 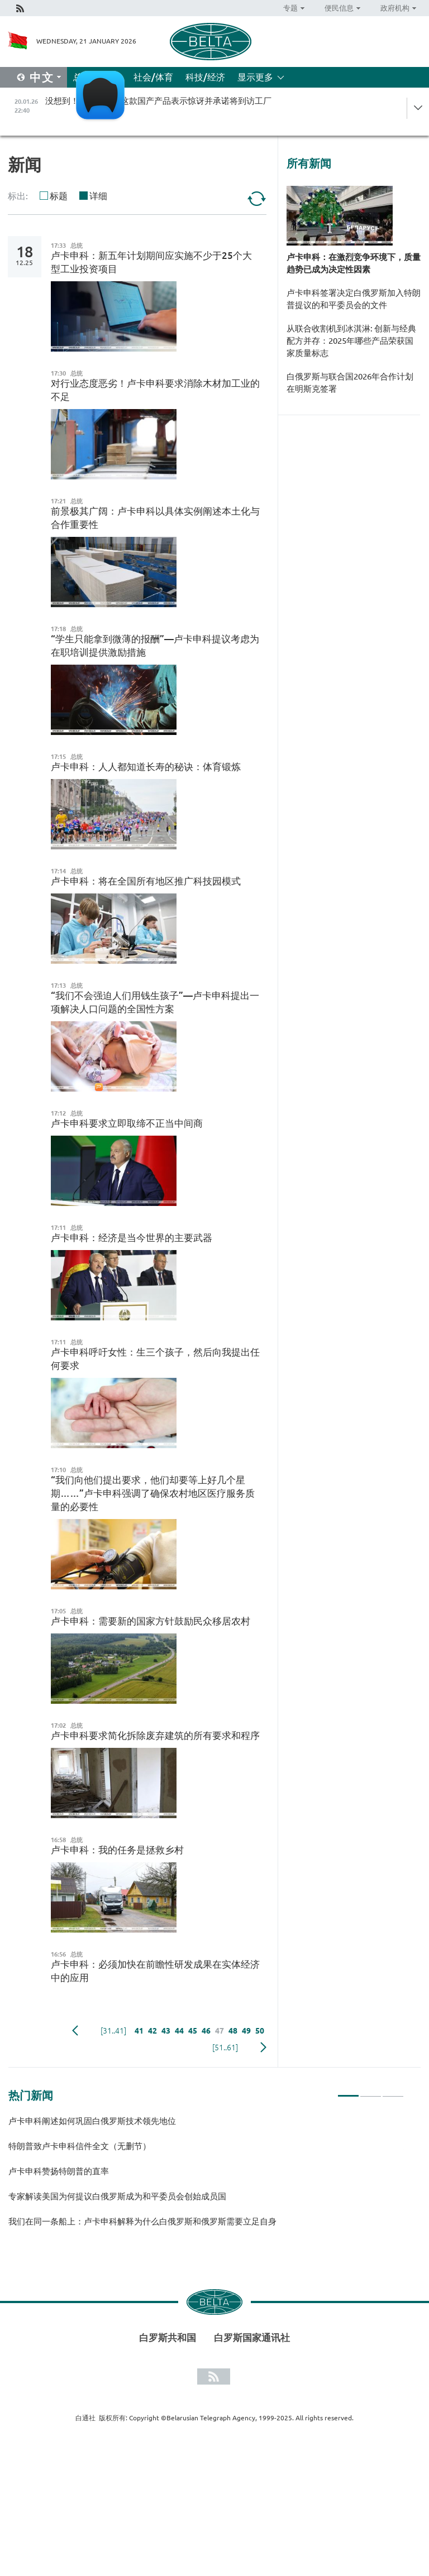 I want to click on open wps presentation app, so click(x=99, y=1087).